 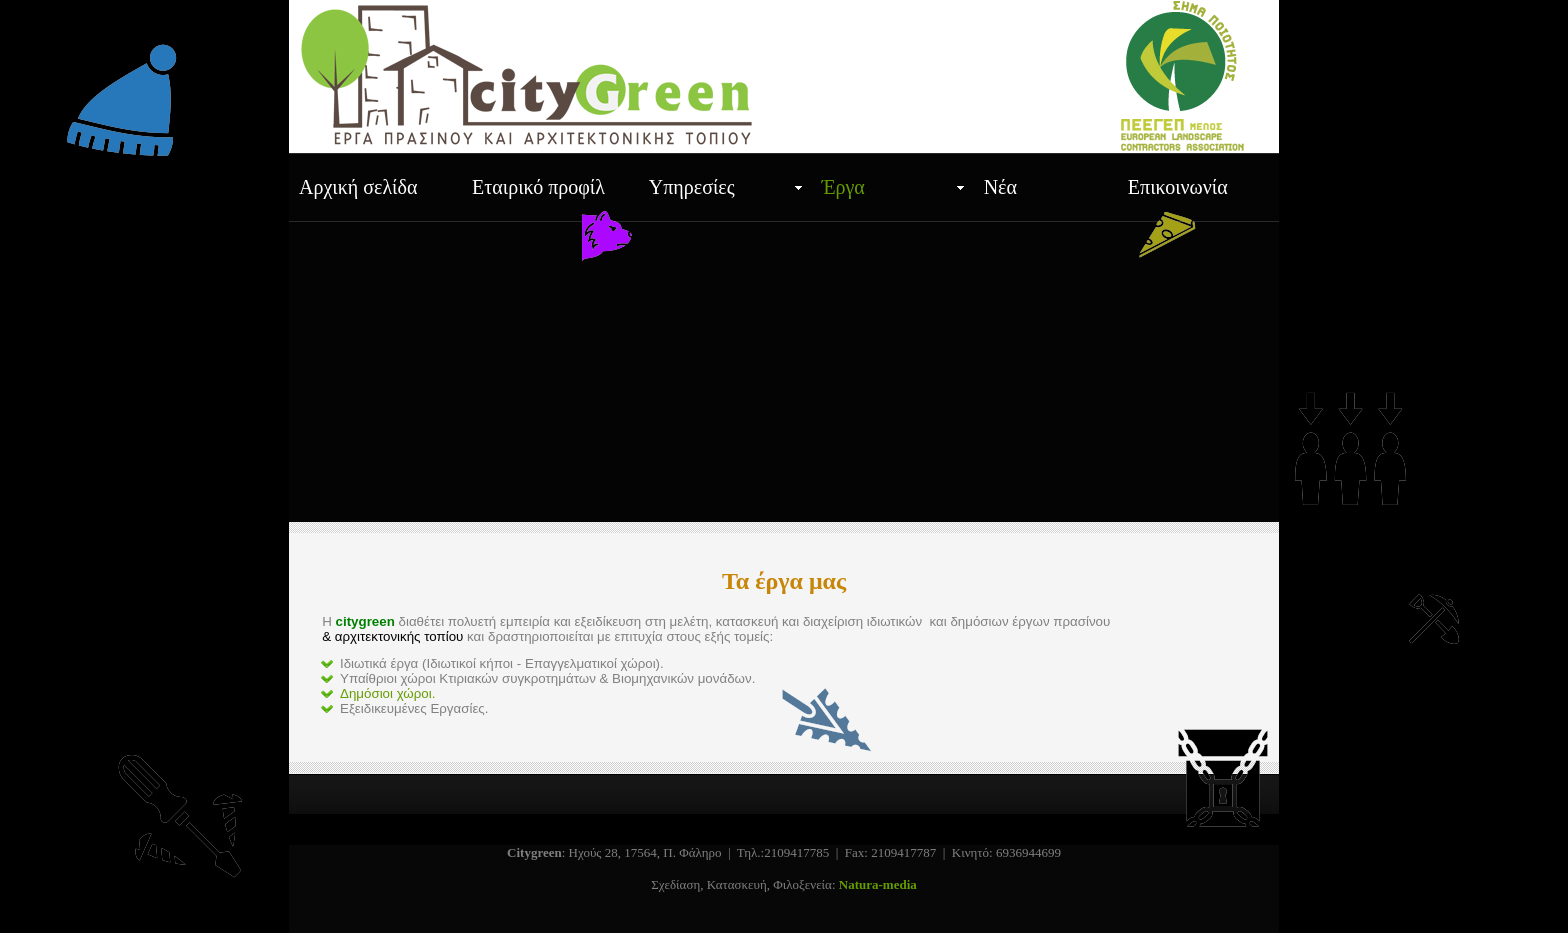 What do you see at coordinates (121, 100) in the screenshot?
I see `winter clothing or cold weather gear category` at bounding box center [121, 100].